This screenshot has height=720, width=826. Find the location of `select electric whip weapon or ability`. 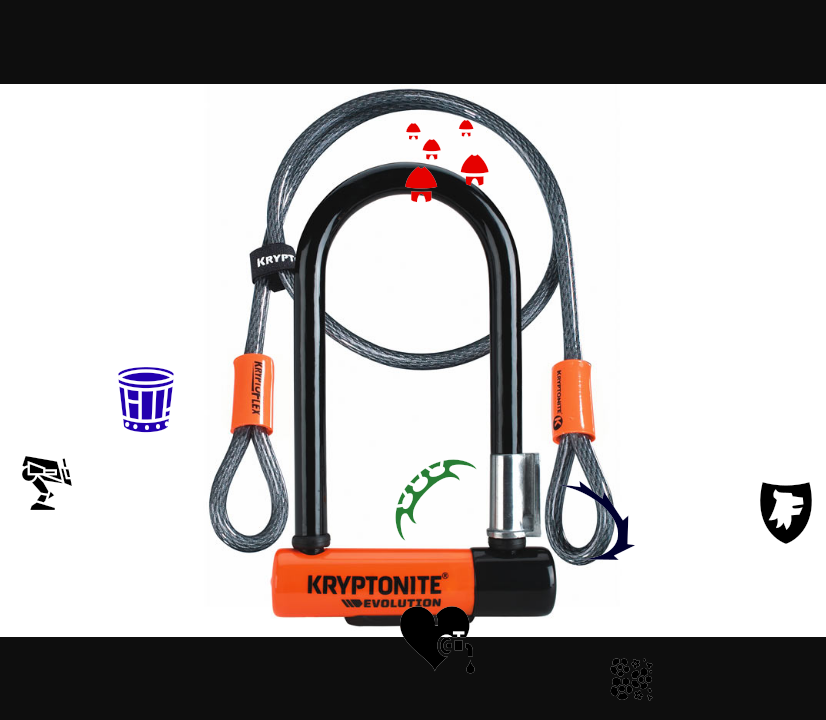

select electric whip weapon or ability is located at coordinates (595, 520).